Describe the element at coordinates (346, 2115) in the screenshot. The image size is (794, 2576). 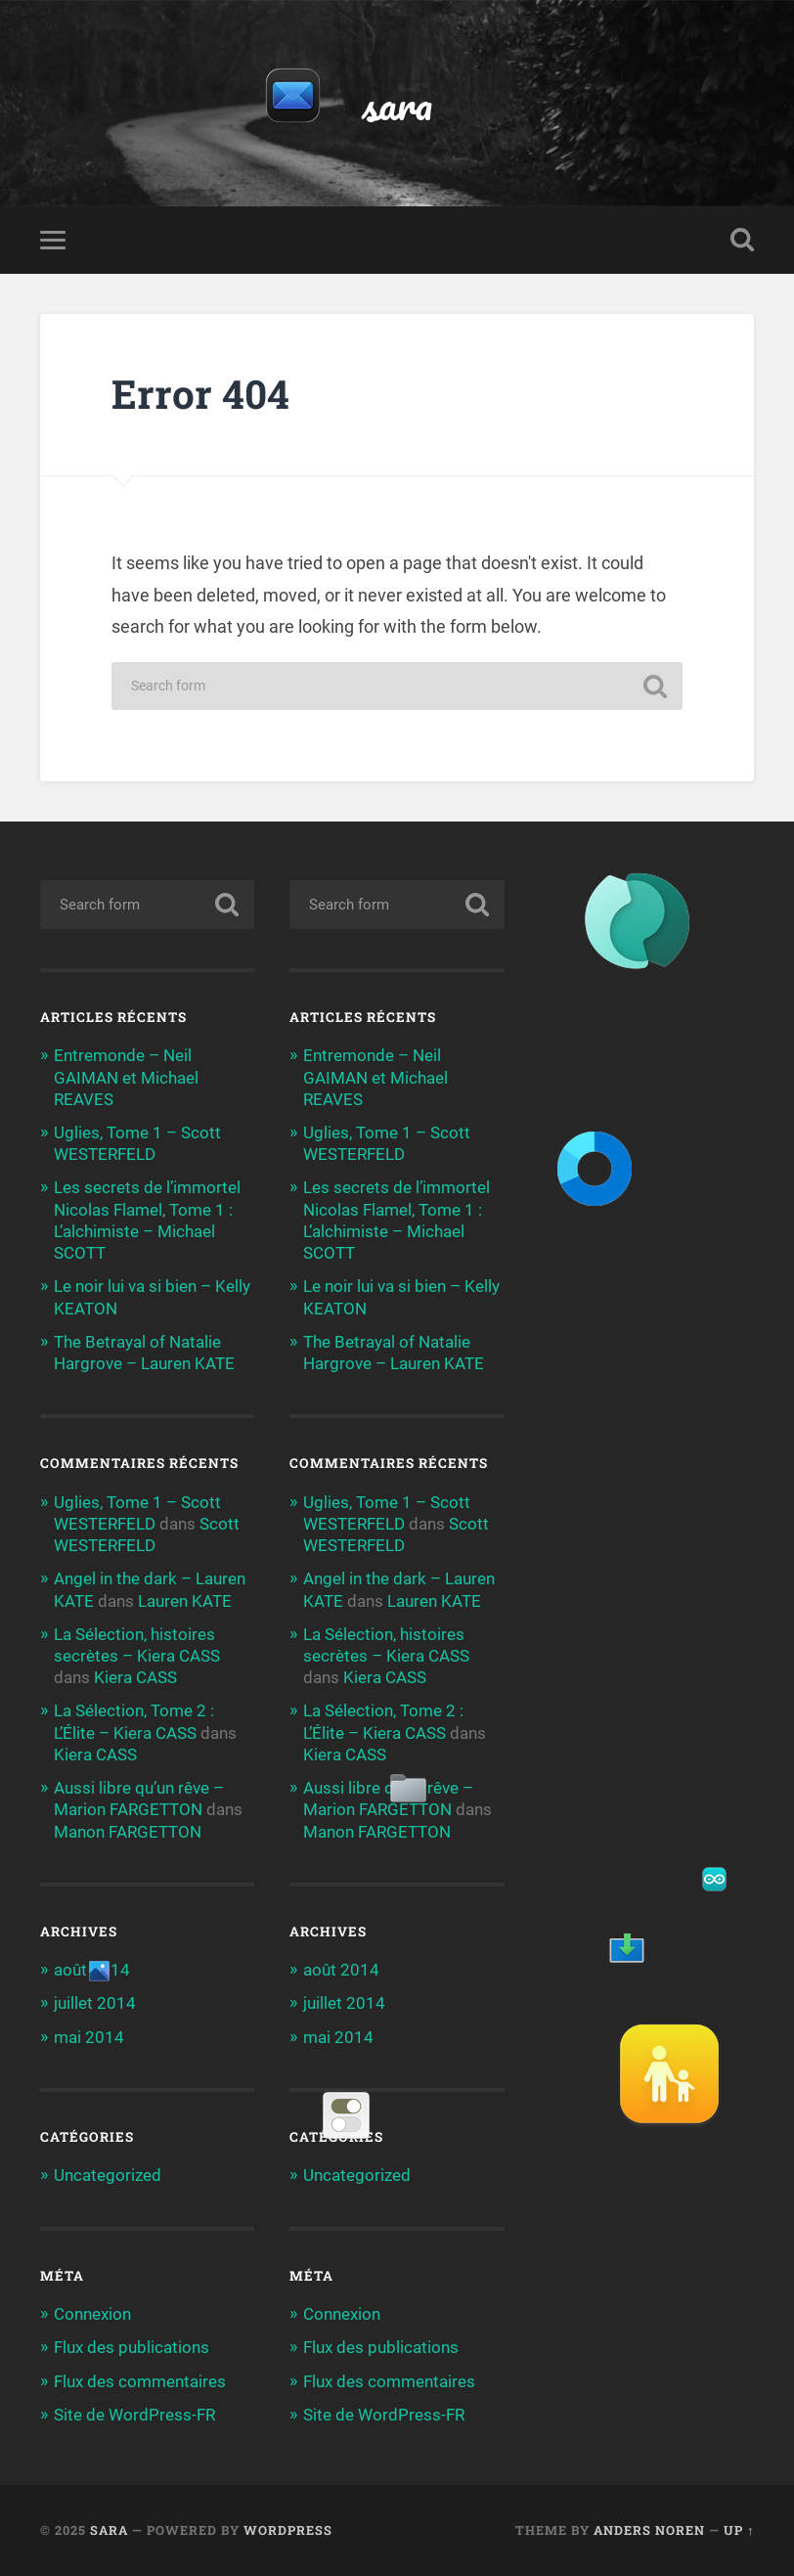
I see `open gnome tweaks to customize desktop settings` at that location.